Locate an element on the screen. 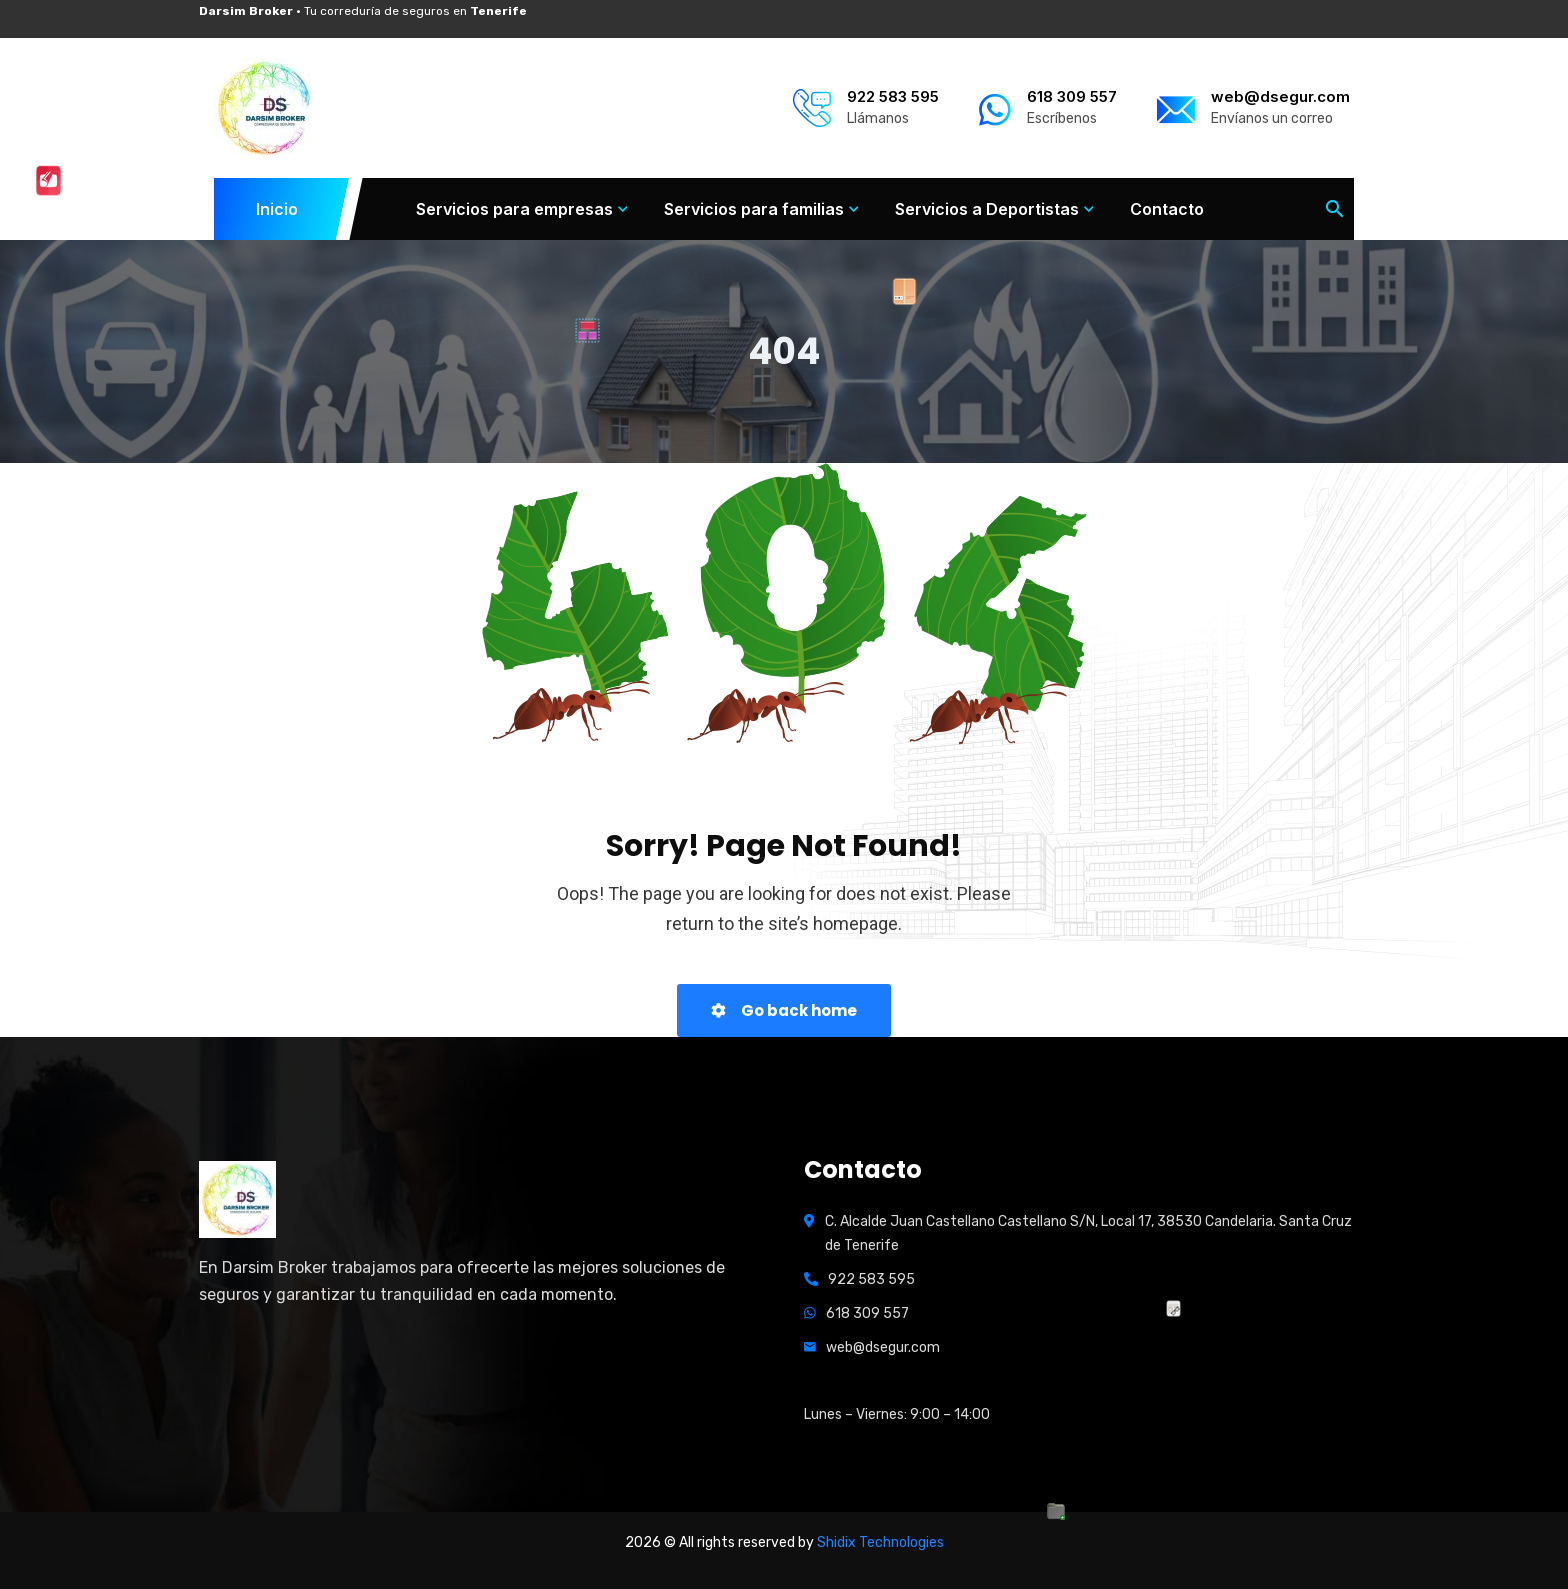  select all items in the current view is located at coordinates (587, 330).